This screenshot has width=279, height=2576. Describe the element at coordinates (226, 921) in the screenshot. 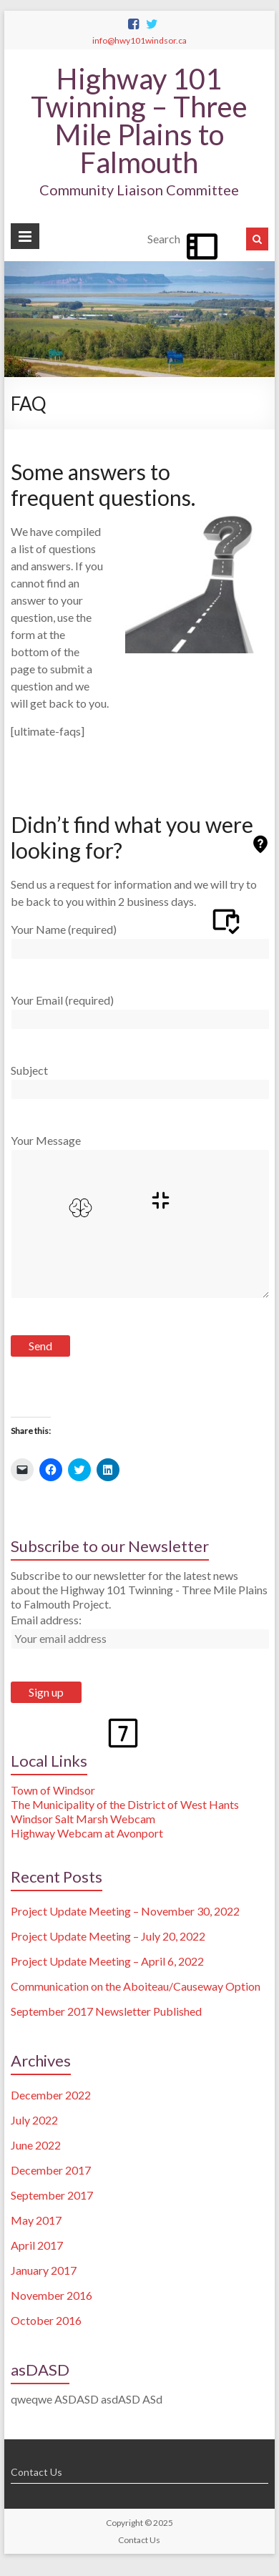

I see `devices successfully synced or connected` at that location.